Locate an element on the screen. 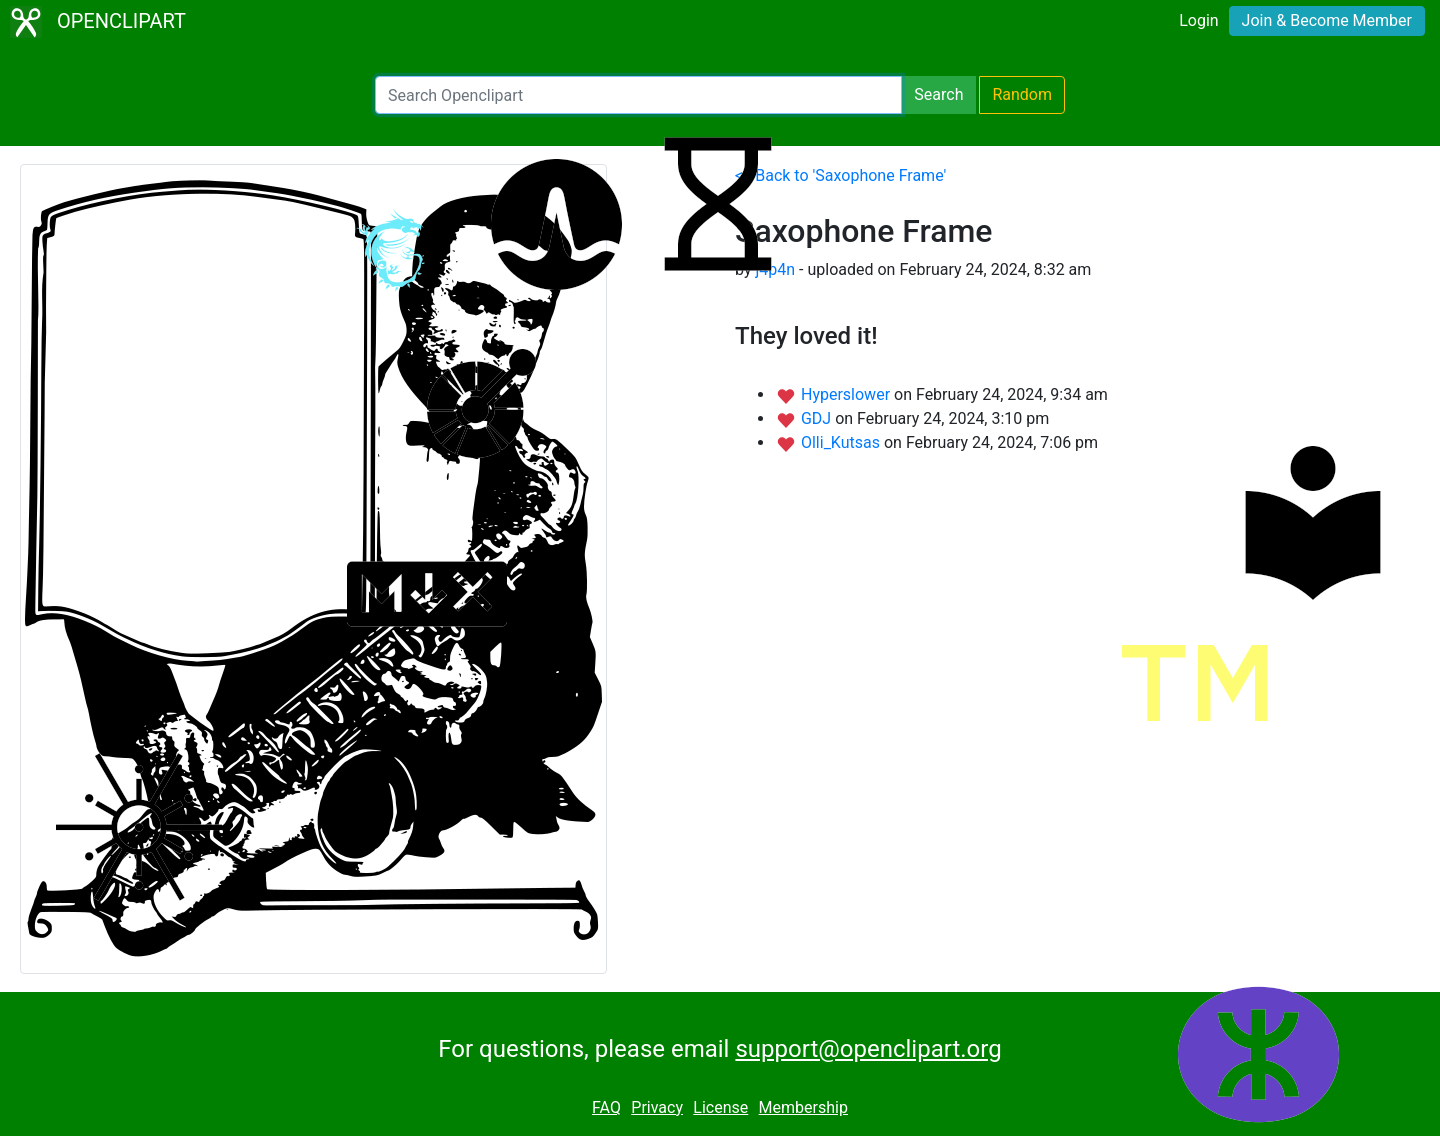  indicates trademarked content or branding is located at coordinates (1198, 683).